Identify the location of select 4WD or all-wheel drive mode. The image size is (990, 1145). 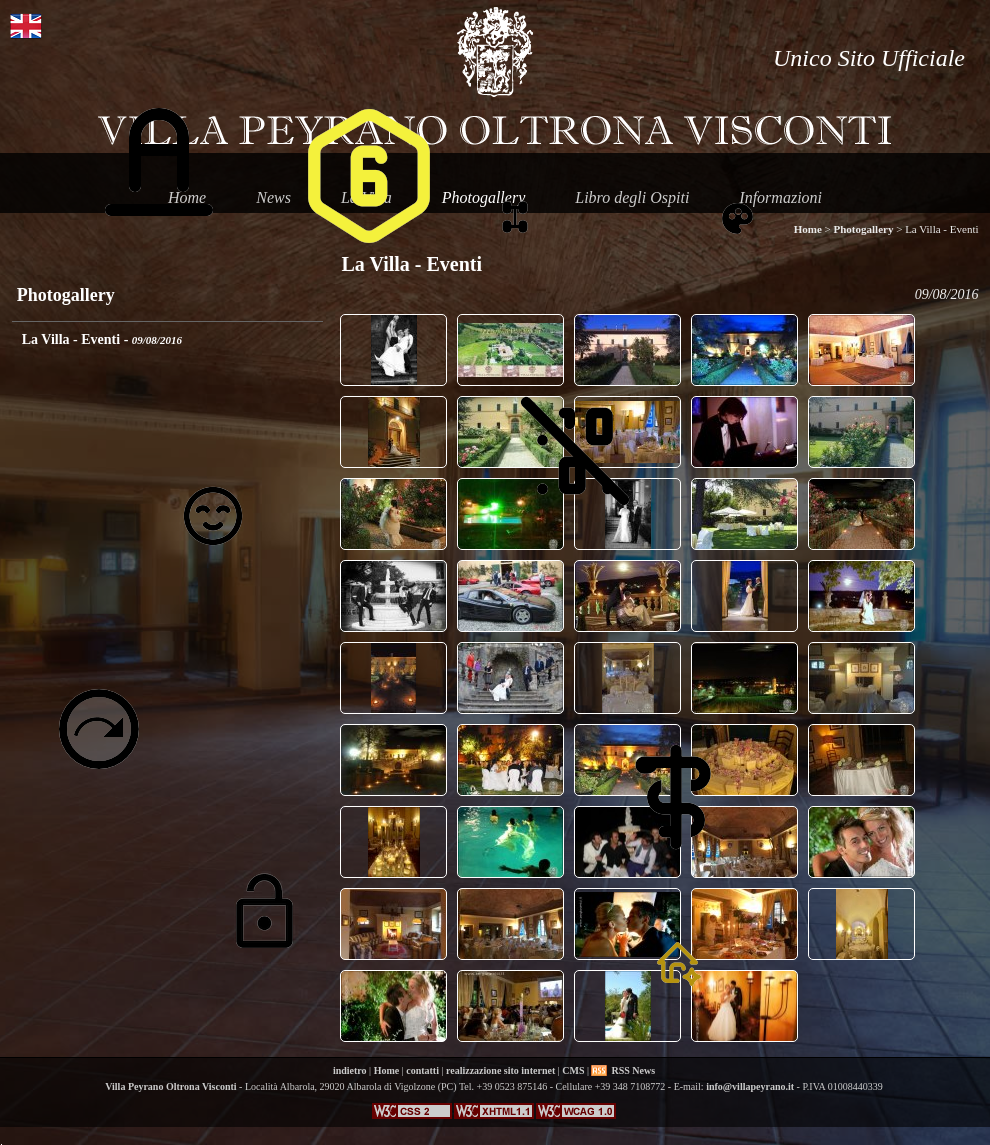
(515, 217).